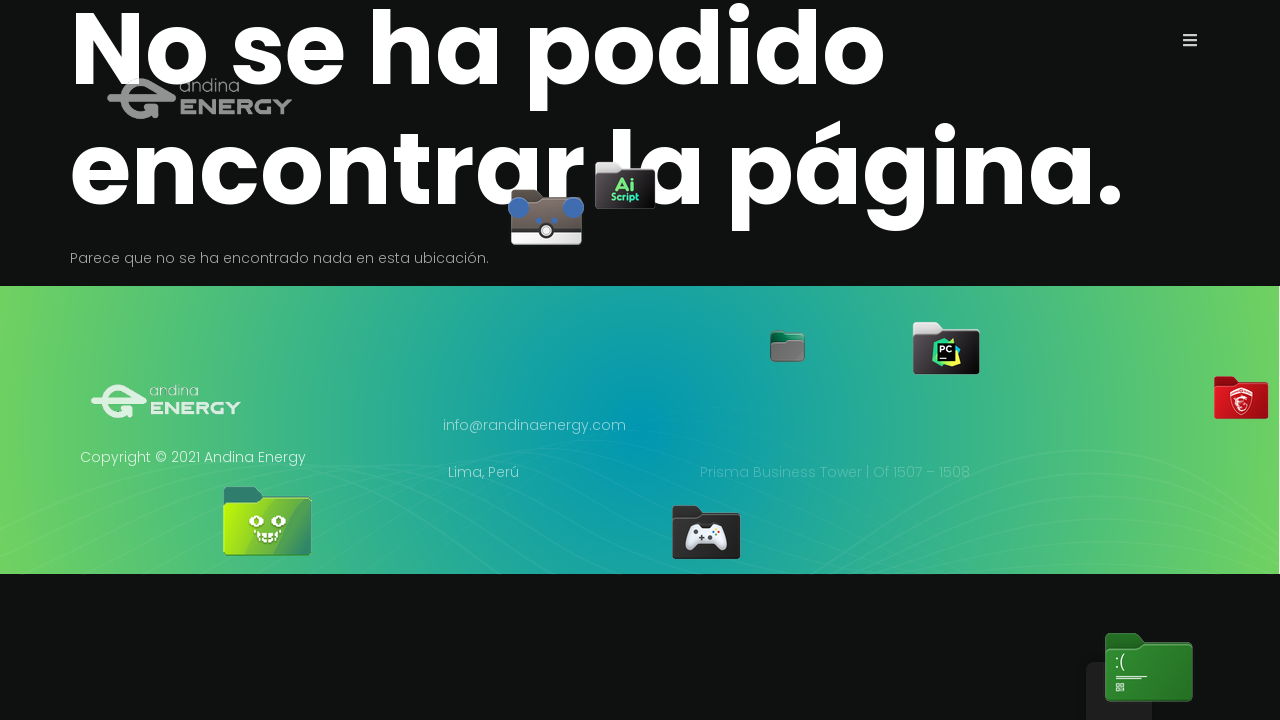  I want to click on folder containing pokémon heavy ball assets, so click(546, 219).